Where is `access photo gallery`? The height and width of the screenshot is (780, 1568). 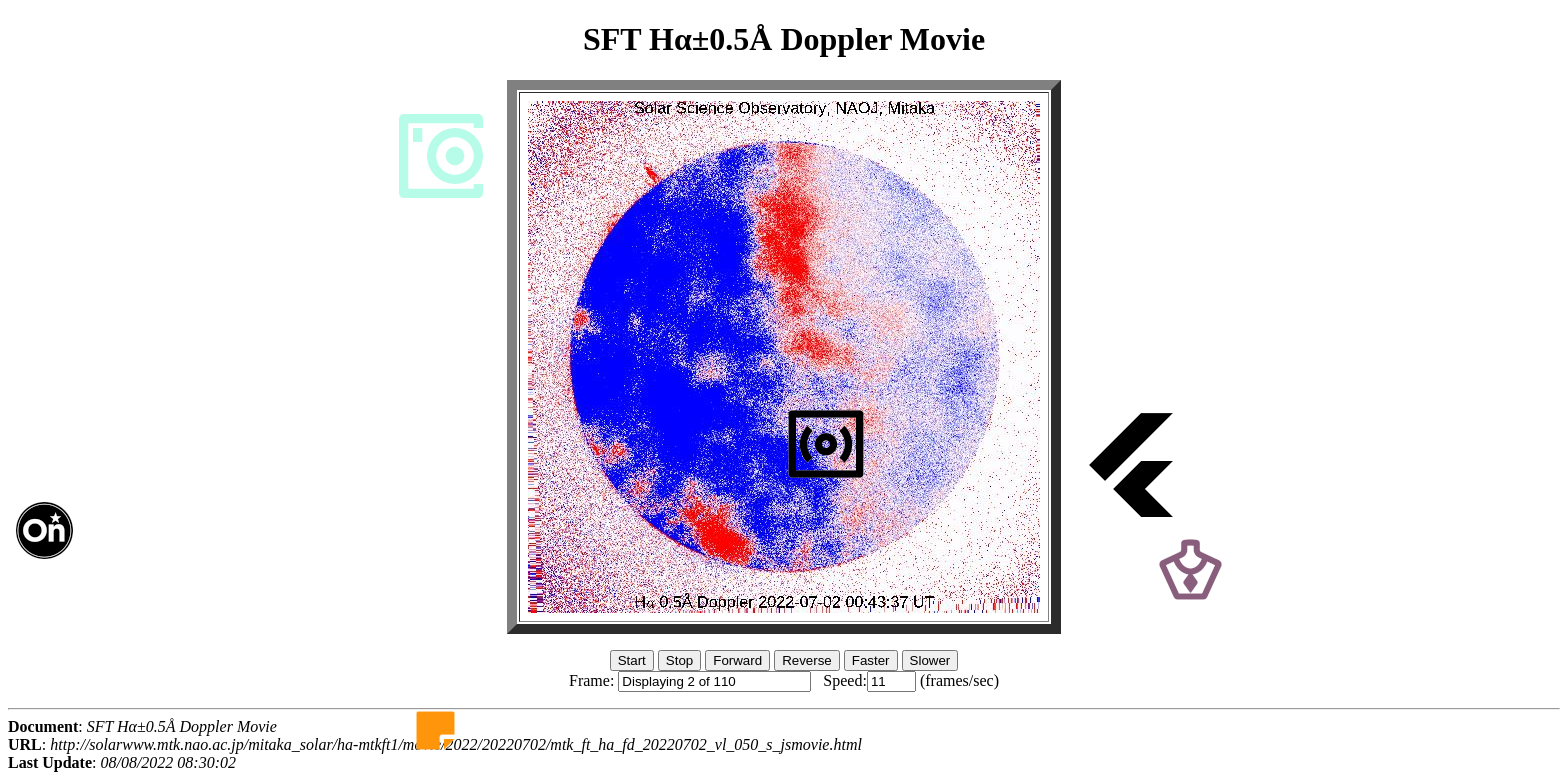
access photo gallery is located at coordinates (441, 156).